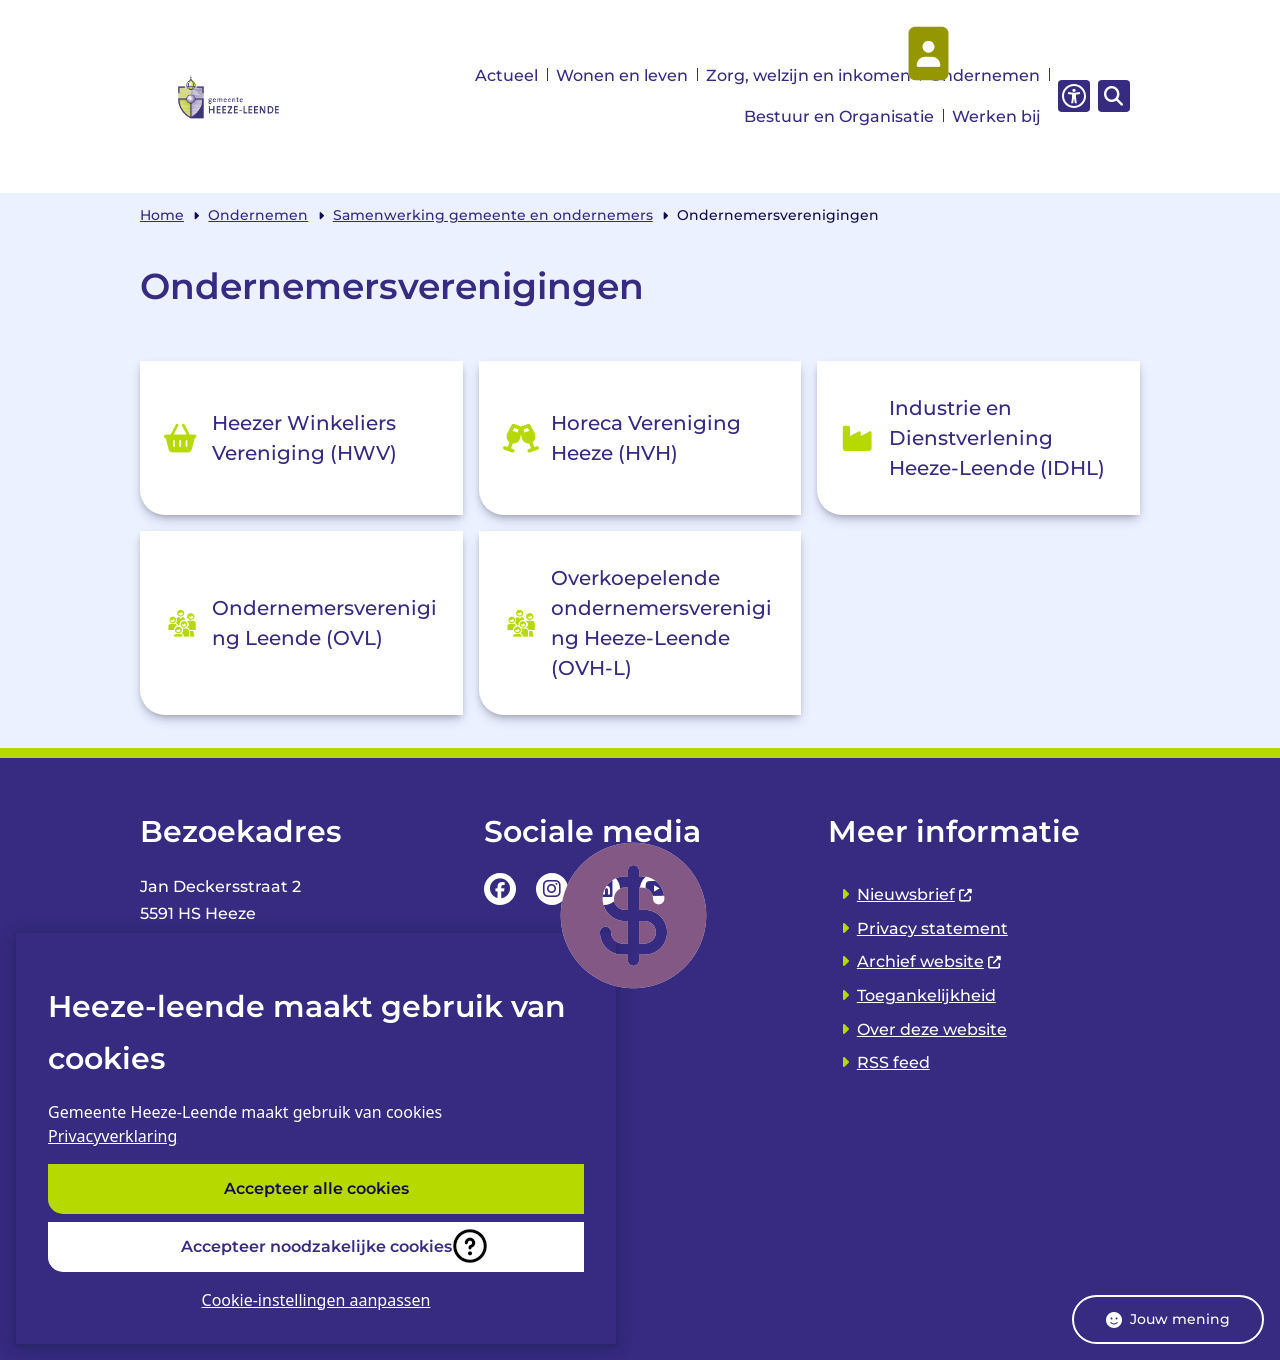 This screenshot has width=1280, height=1360. I want to click on access help or support, so click(470, 1246).